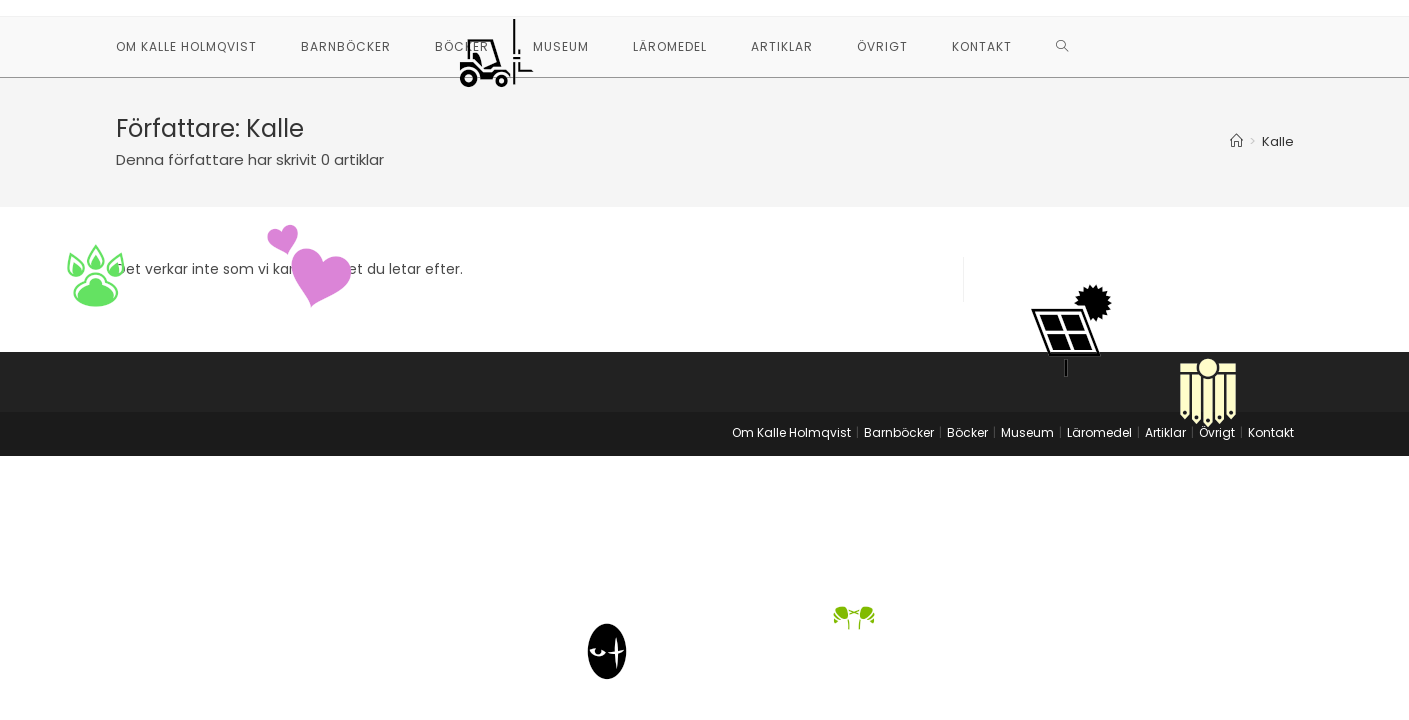  What do you see at coordinates (854, 618) in the screenshot?
I see `equip shoulder armor to your character` at bounding box center [854, 618].